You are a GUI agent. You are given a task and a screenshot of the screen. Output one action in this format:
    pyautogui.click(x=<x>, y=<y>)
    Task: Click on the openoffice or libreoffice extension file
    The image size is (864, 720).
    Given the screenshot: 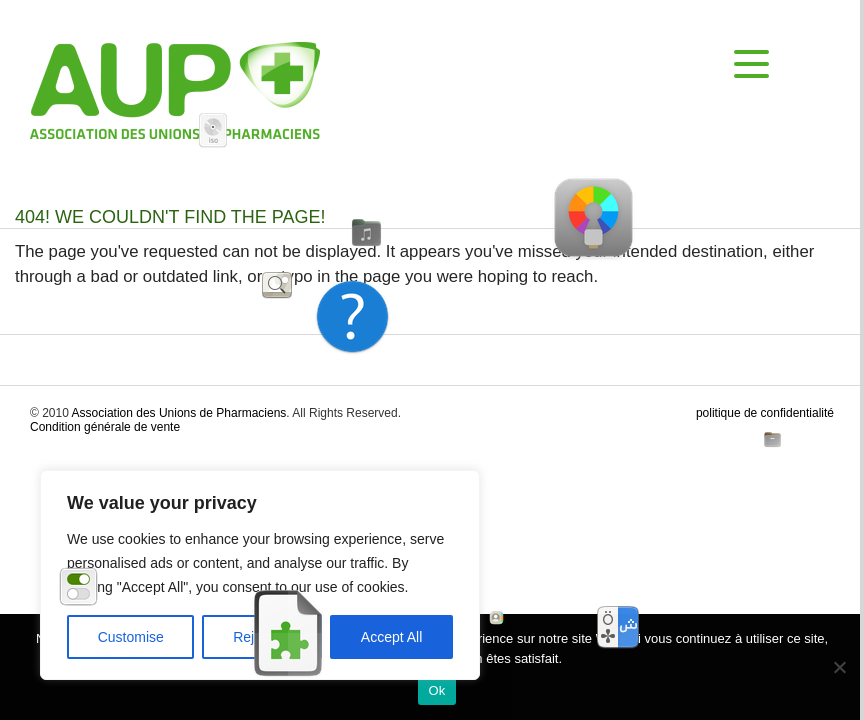 What is the action you would take?
    pyautogui.click(x=288, y=633)
    